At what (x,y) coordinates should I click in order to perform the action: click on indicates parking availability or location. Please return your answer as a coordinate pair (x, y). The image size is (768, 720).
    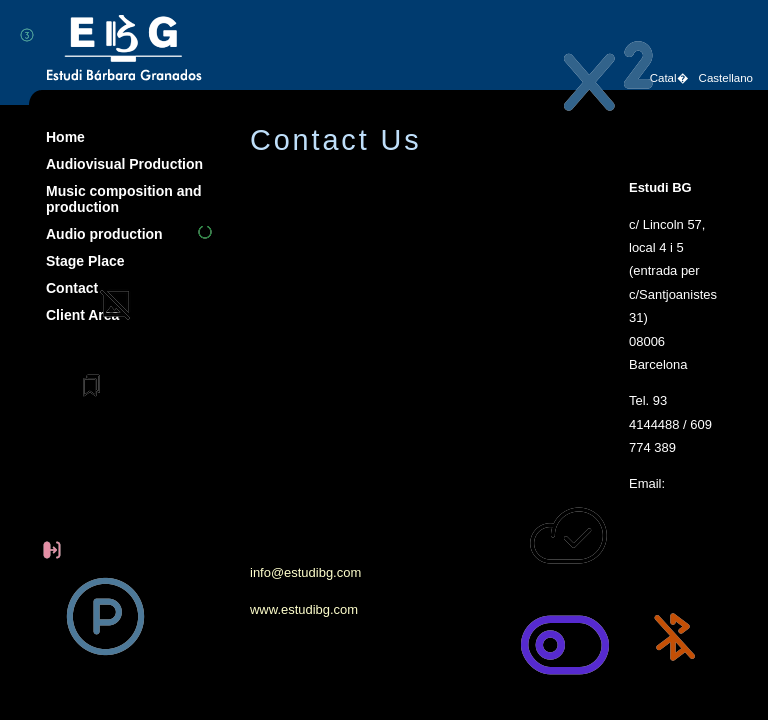
    Looking at the image, I should click on (105, 616).